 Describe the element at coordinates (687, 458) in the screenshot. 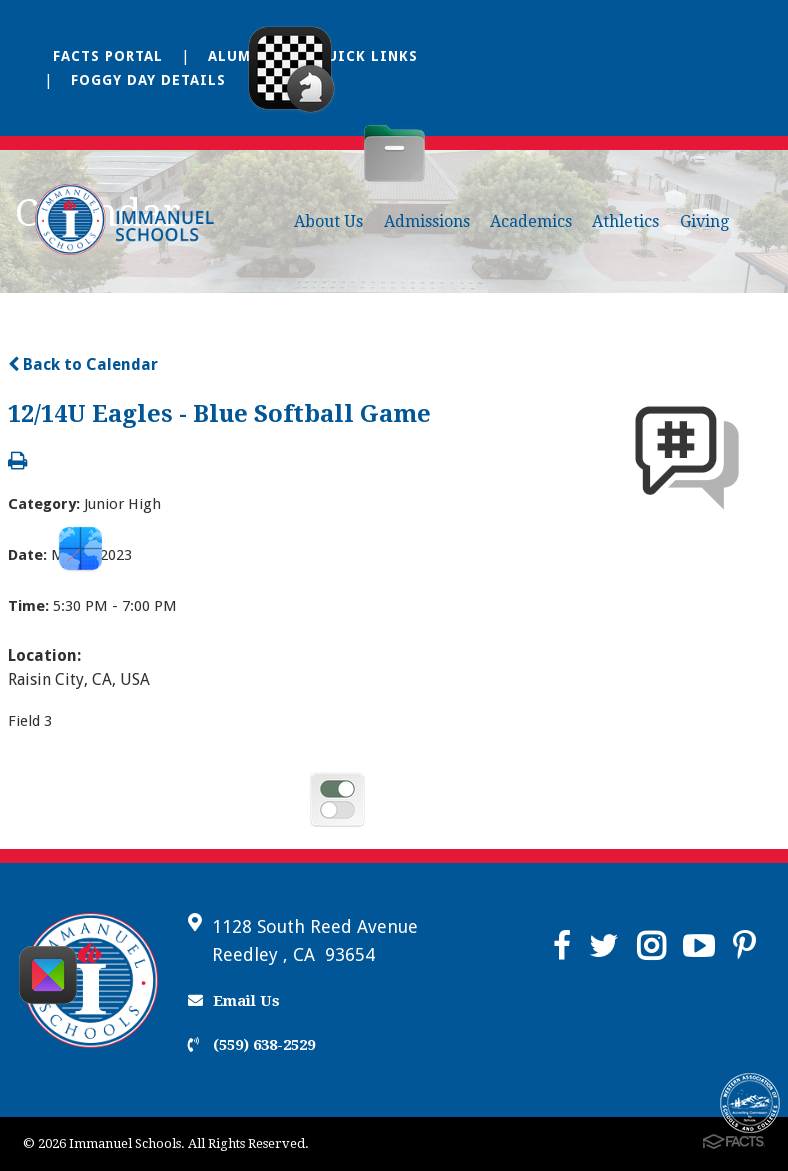

I see `open polari irc chat application` at that location.